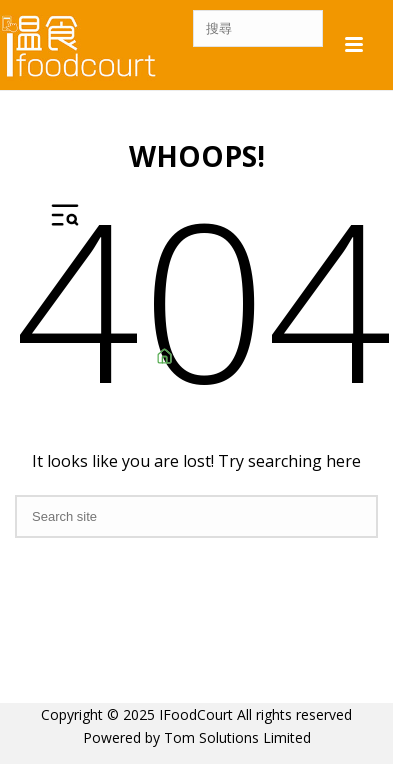 The image size is (393, 764). What do you see at coordinates (65, 215) in the screenshot?
I see `search within text or document content` at bounding box center [65, 215].